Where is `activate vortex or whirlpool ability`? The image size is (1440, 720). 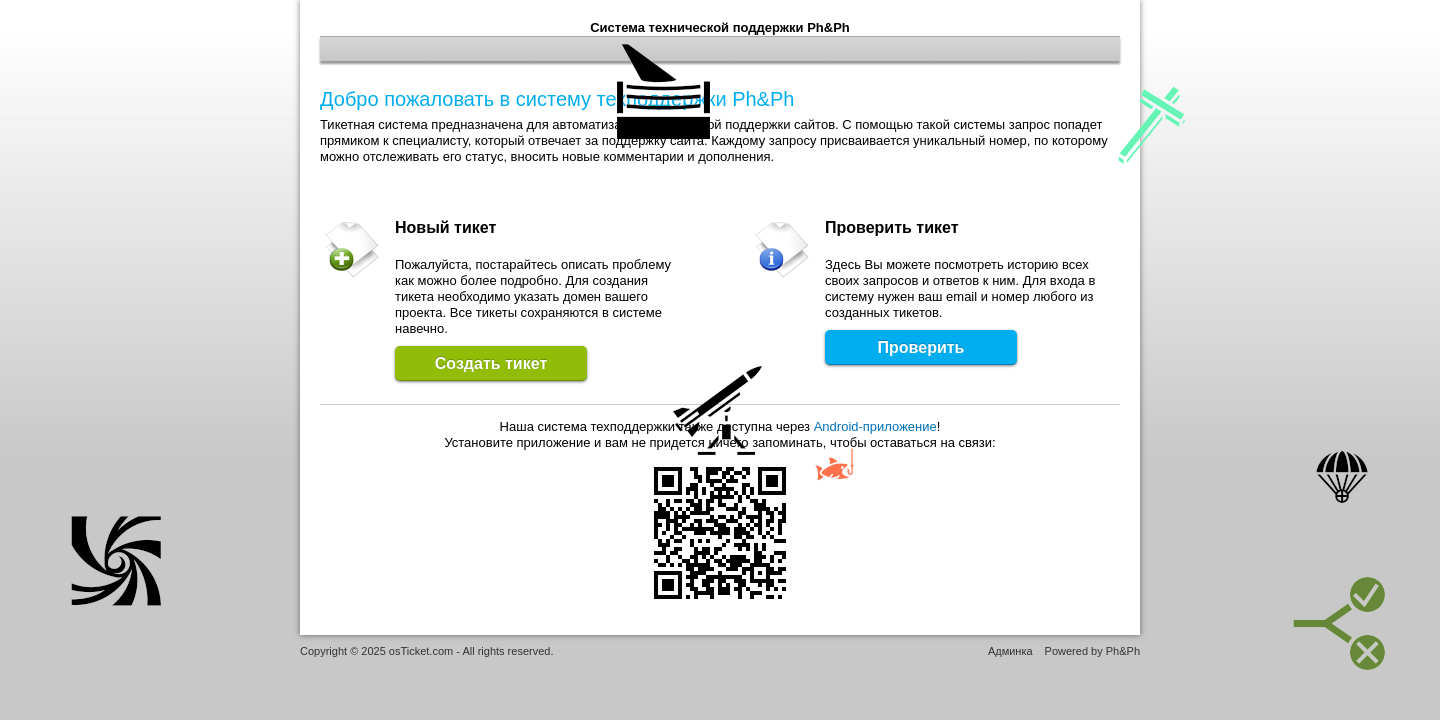
activate vortex or whirlpool ability is located at coordinates (116, 561).